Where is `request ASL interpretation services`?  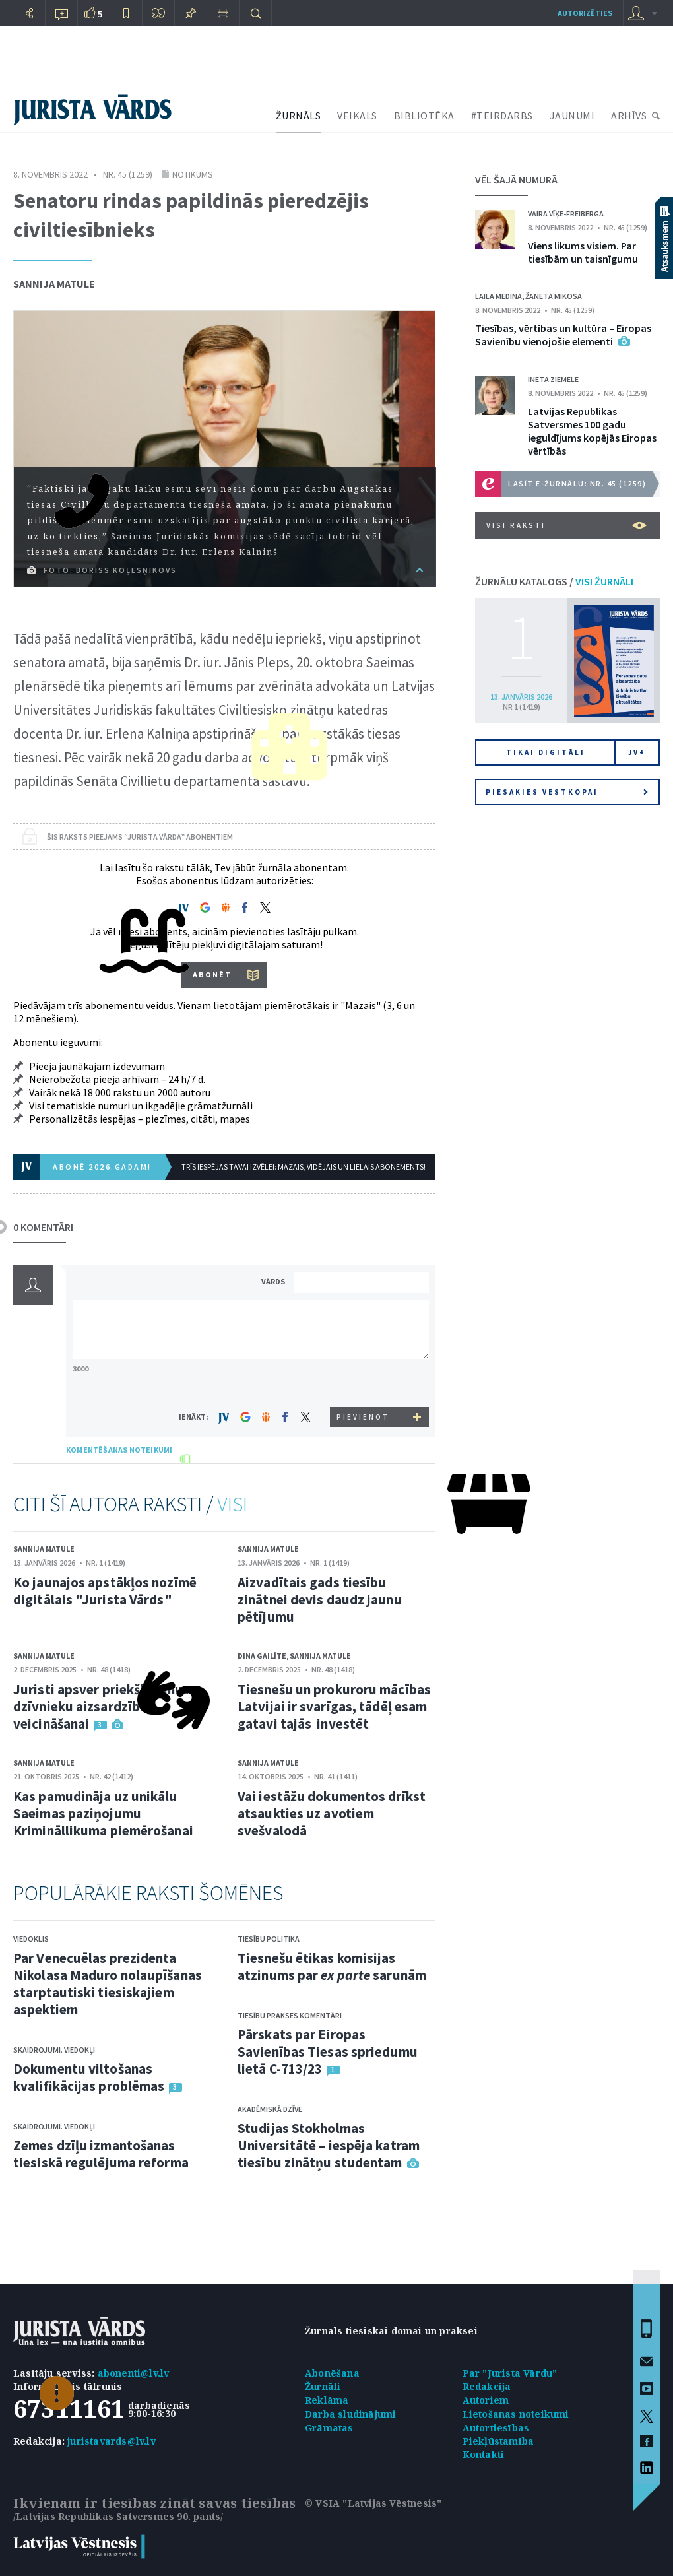
request ASL interpretation services is located at coordinates (174, 1700).